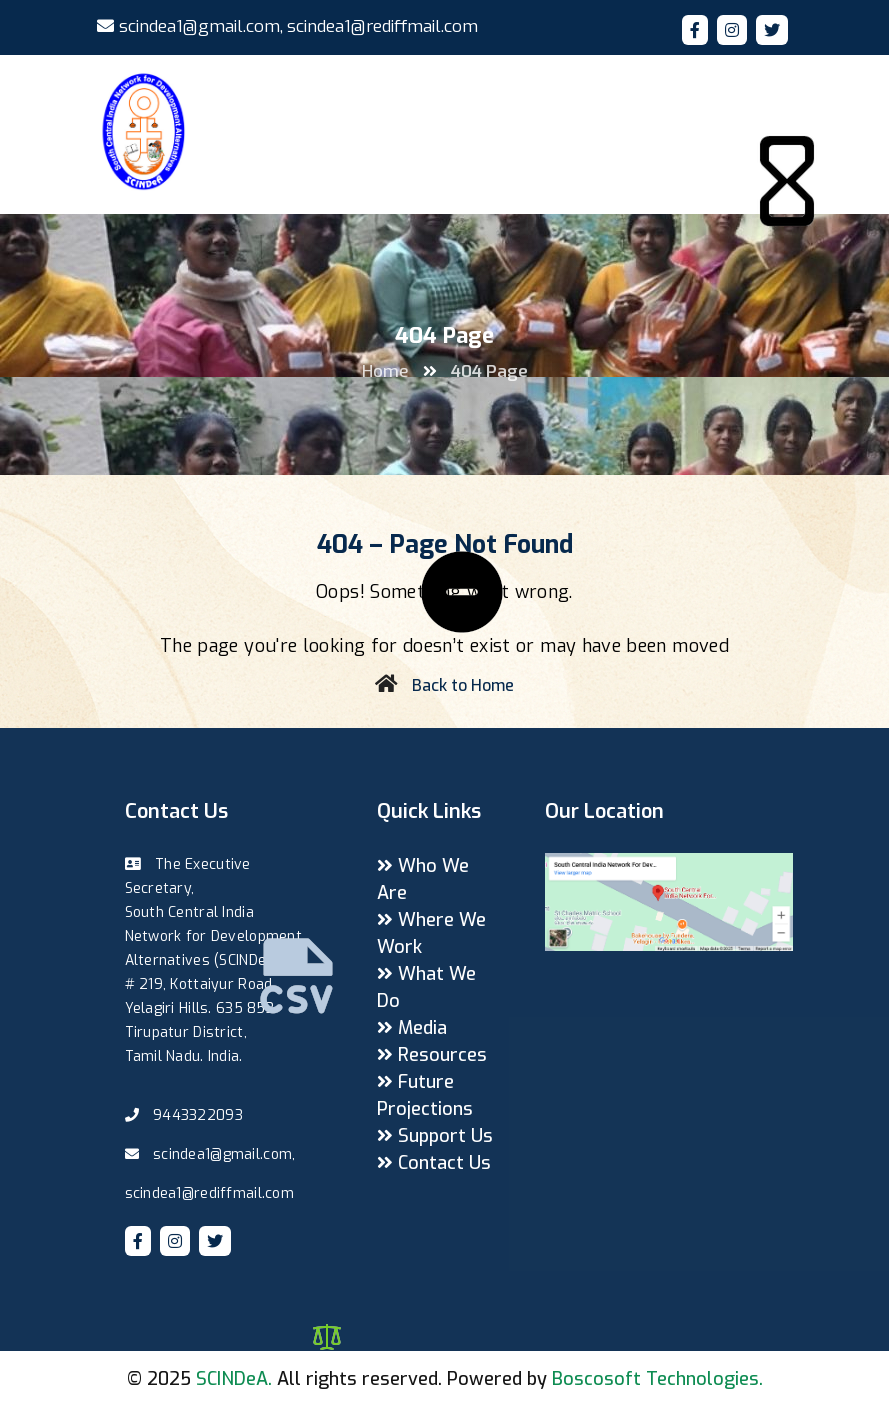 This screenshot has height=1407, width=889. Describe the element at coordinates (787, 181) in the screenshot. I see `indicates a process is waiting or pending` at that location.